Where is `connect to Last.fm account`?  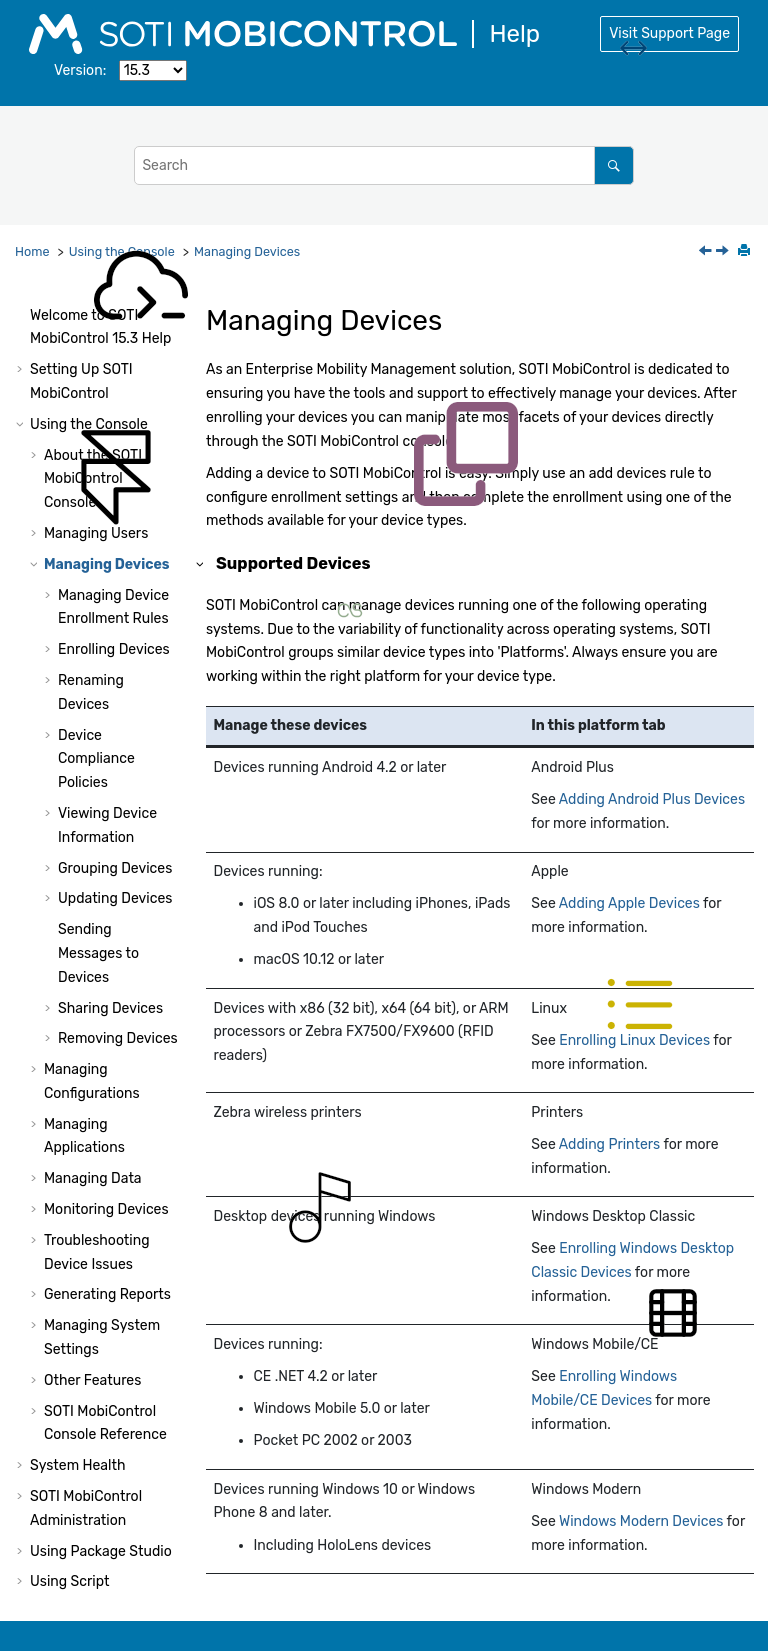 connect to Last.fm account is located at coordinates (350, 610).